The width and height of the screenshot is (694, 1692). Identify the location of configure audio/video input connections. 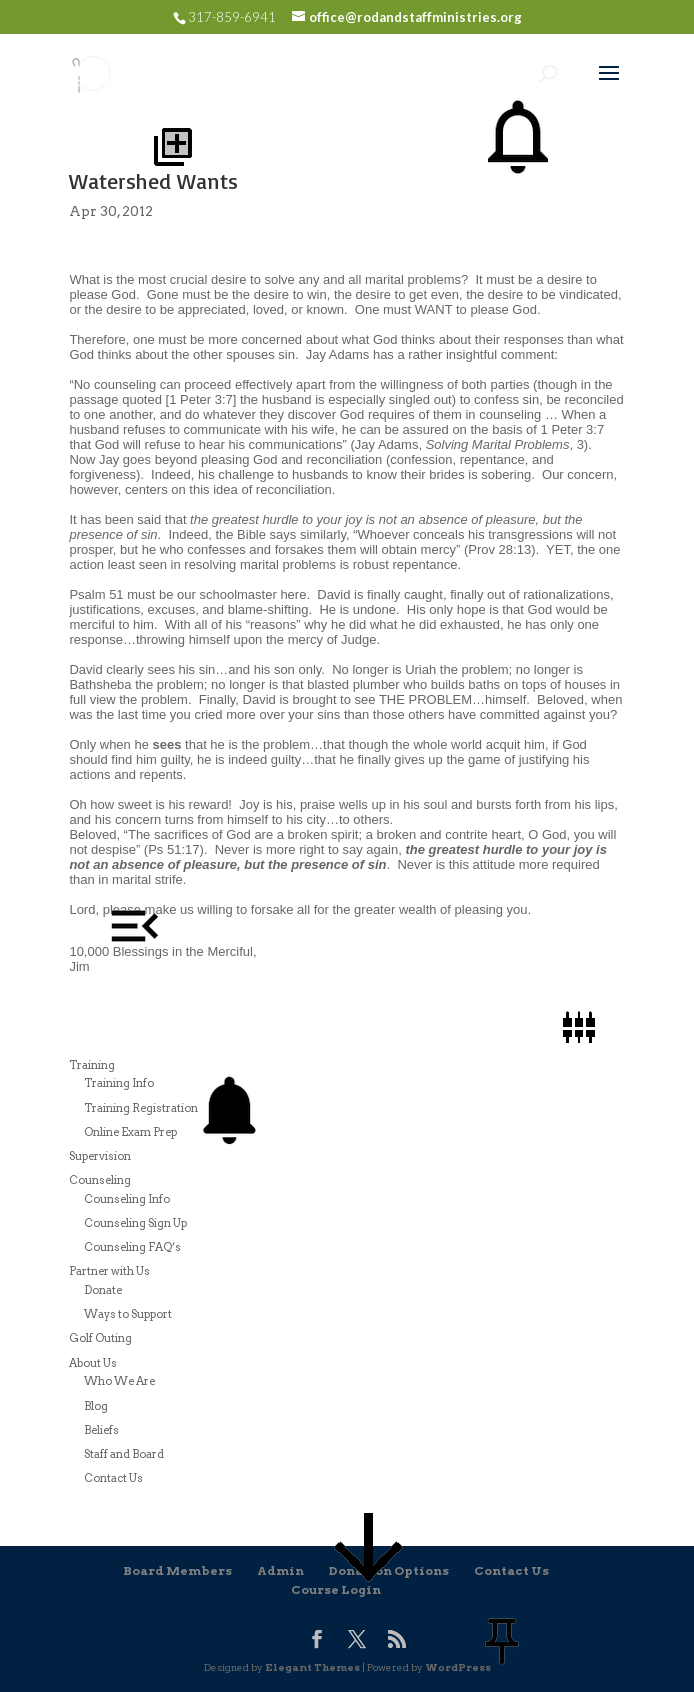
(579, 1027).